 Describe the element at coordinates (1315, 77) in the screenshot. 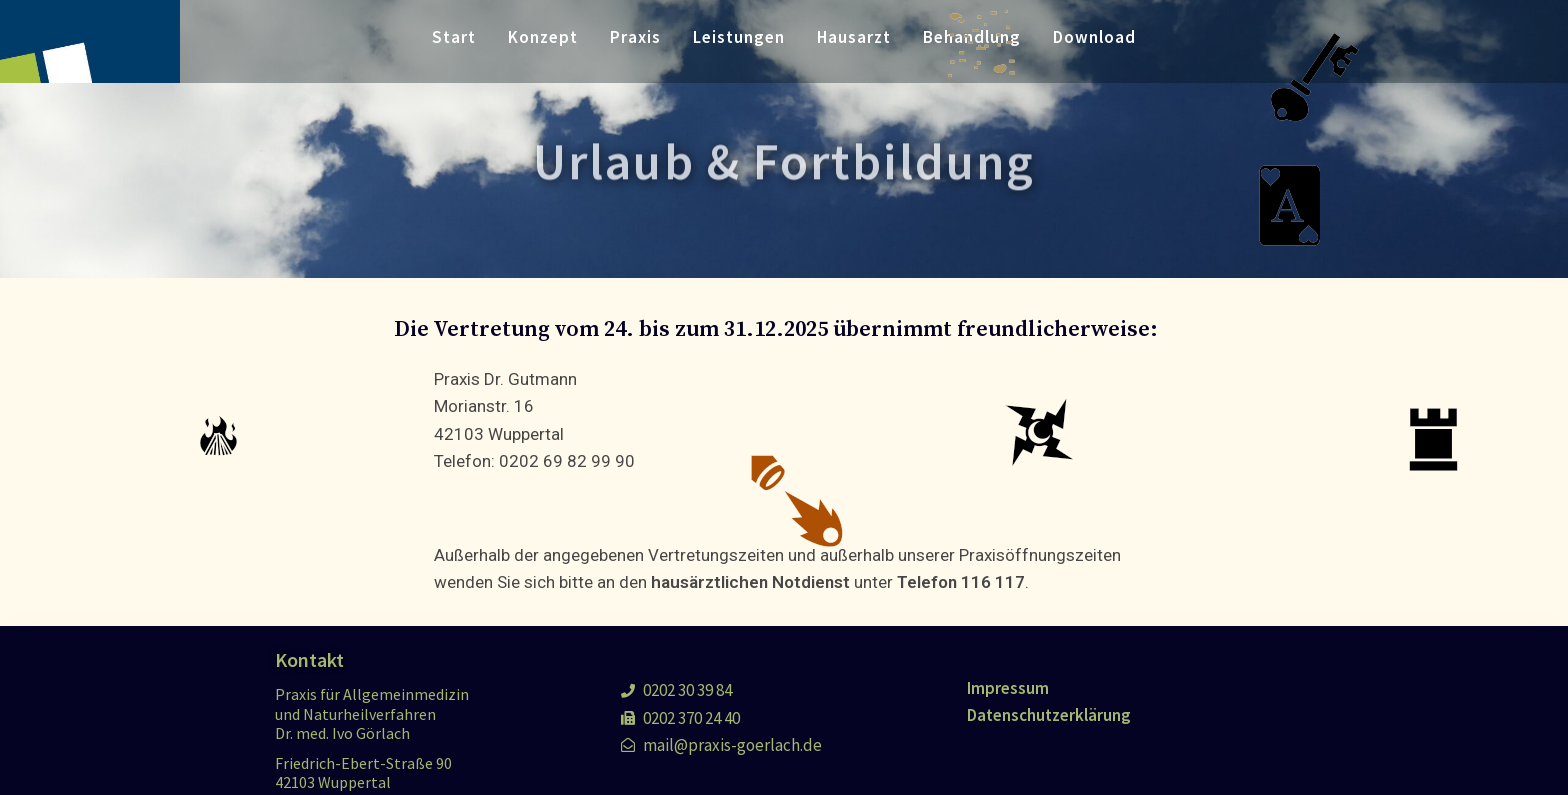

I see `access security or authentication settings` at that location.